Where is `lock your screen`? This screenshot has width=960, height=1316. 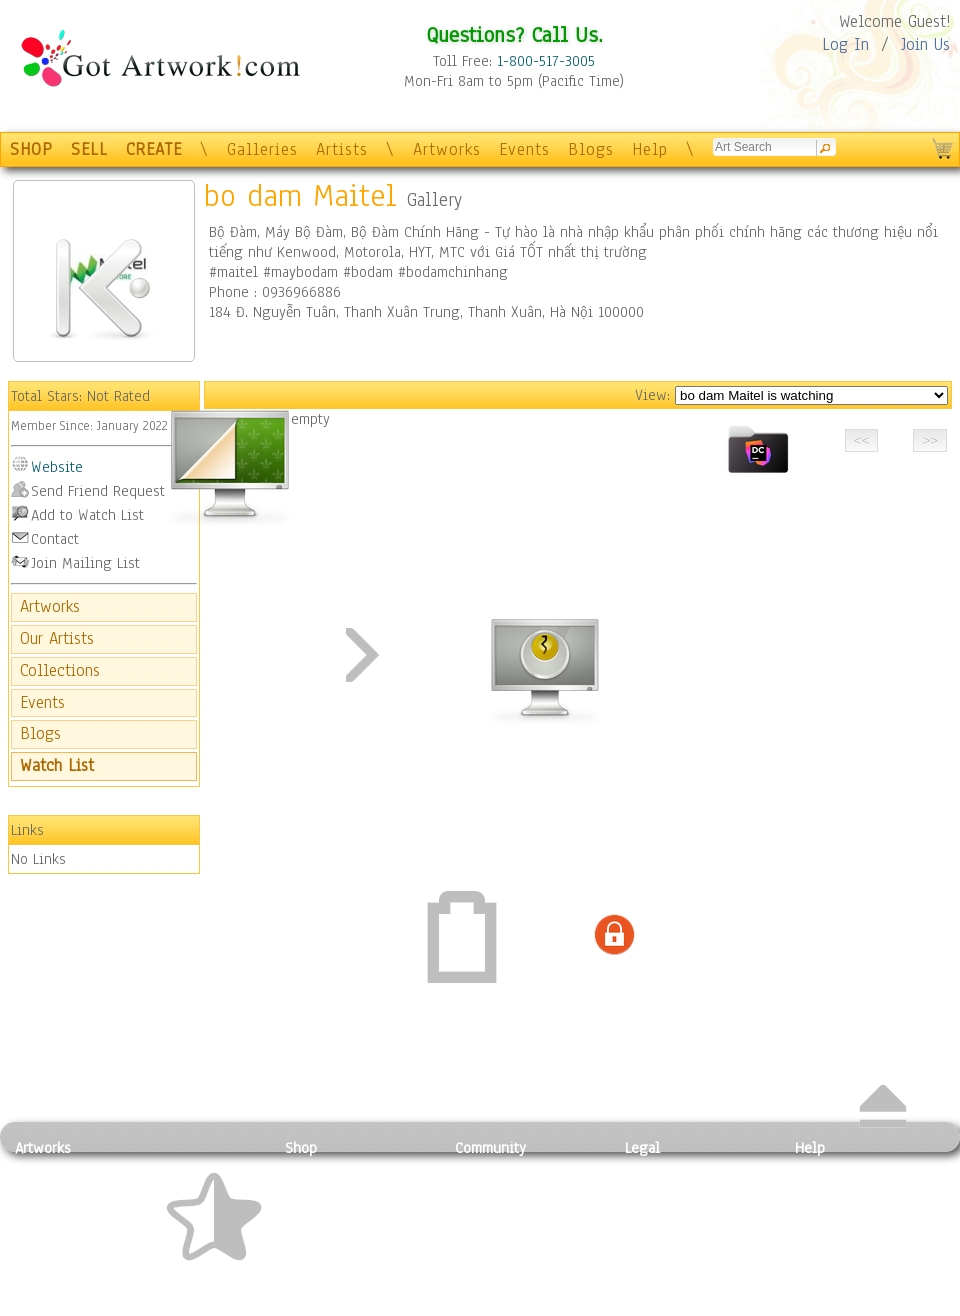 lock your screen is located at coordinates (545, 666).